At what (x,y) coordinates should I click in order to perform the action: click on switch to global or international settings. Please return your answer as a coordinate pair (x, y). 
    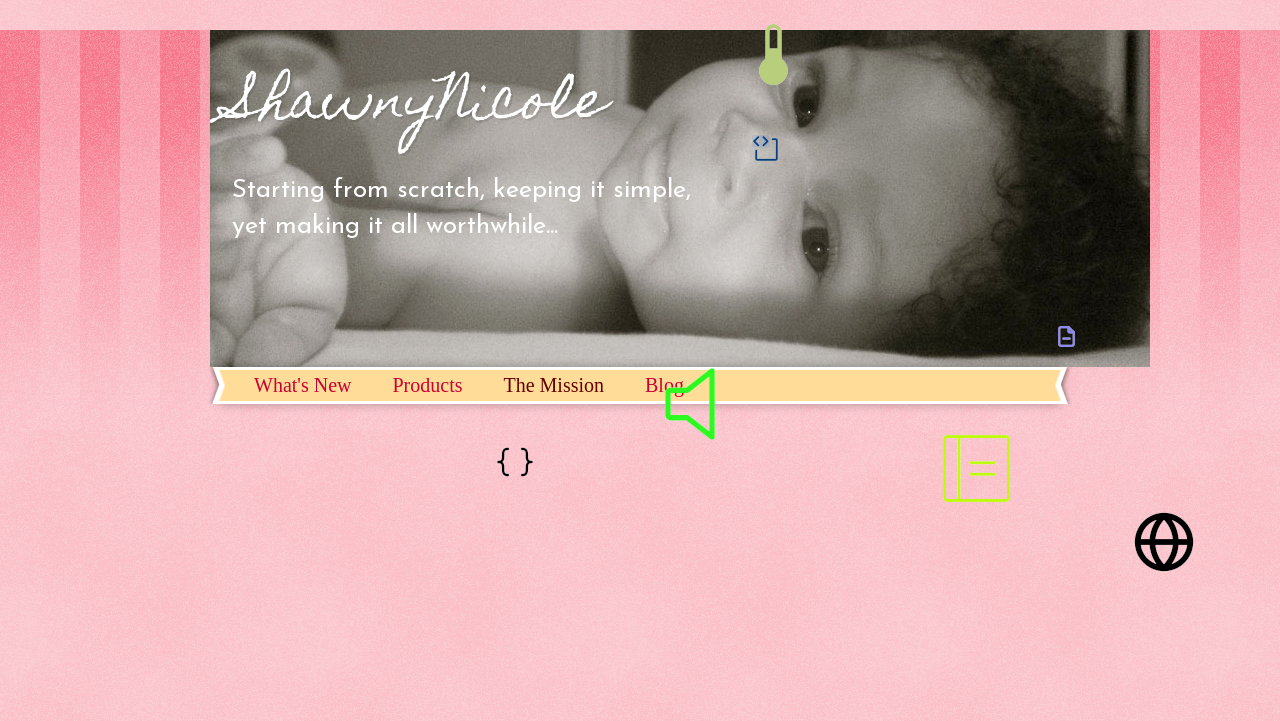
    Looking at the image, I should click on (1164, 542).